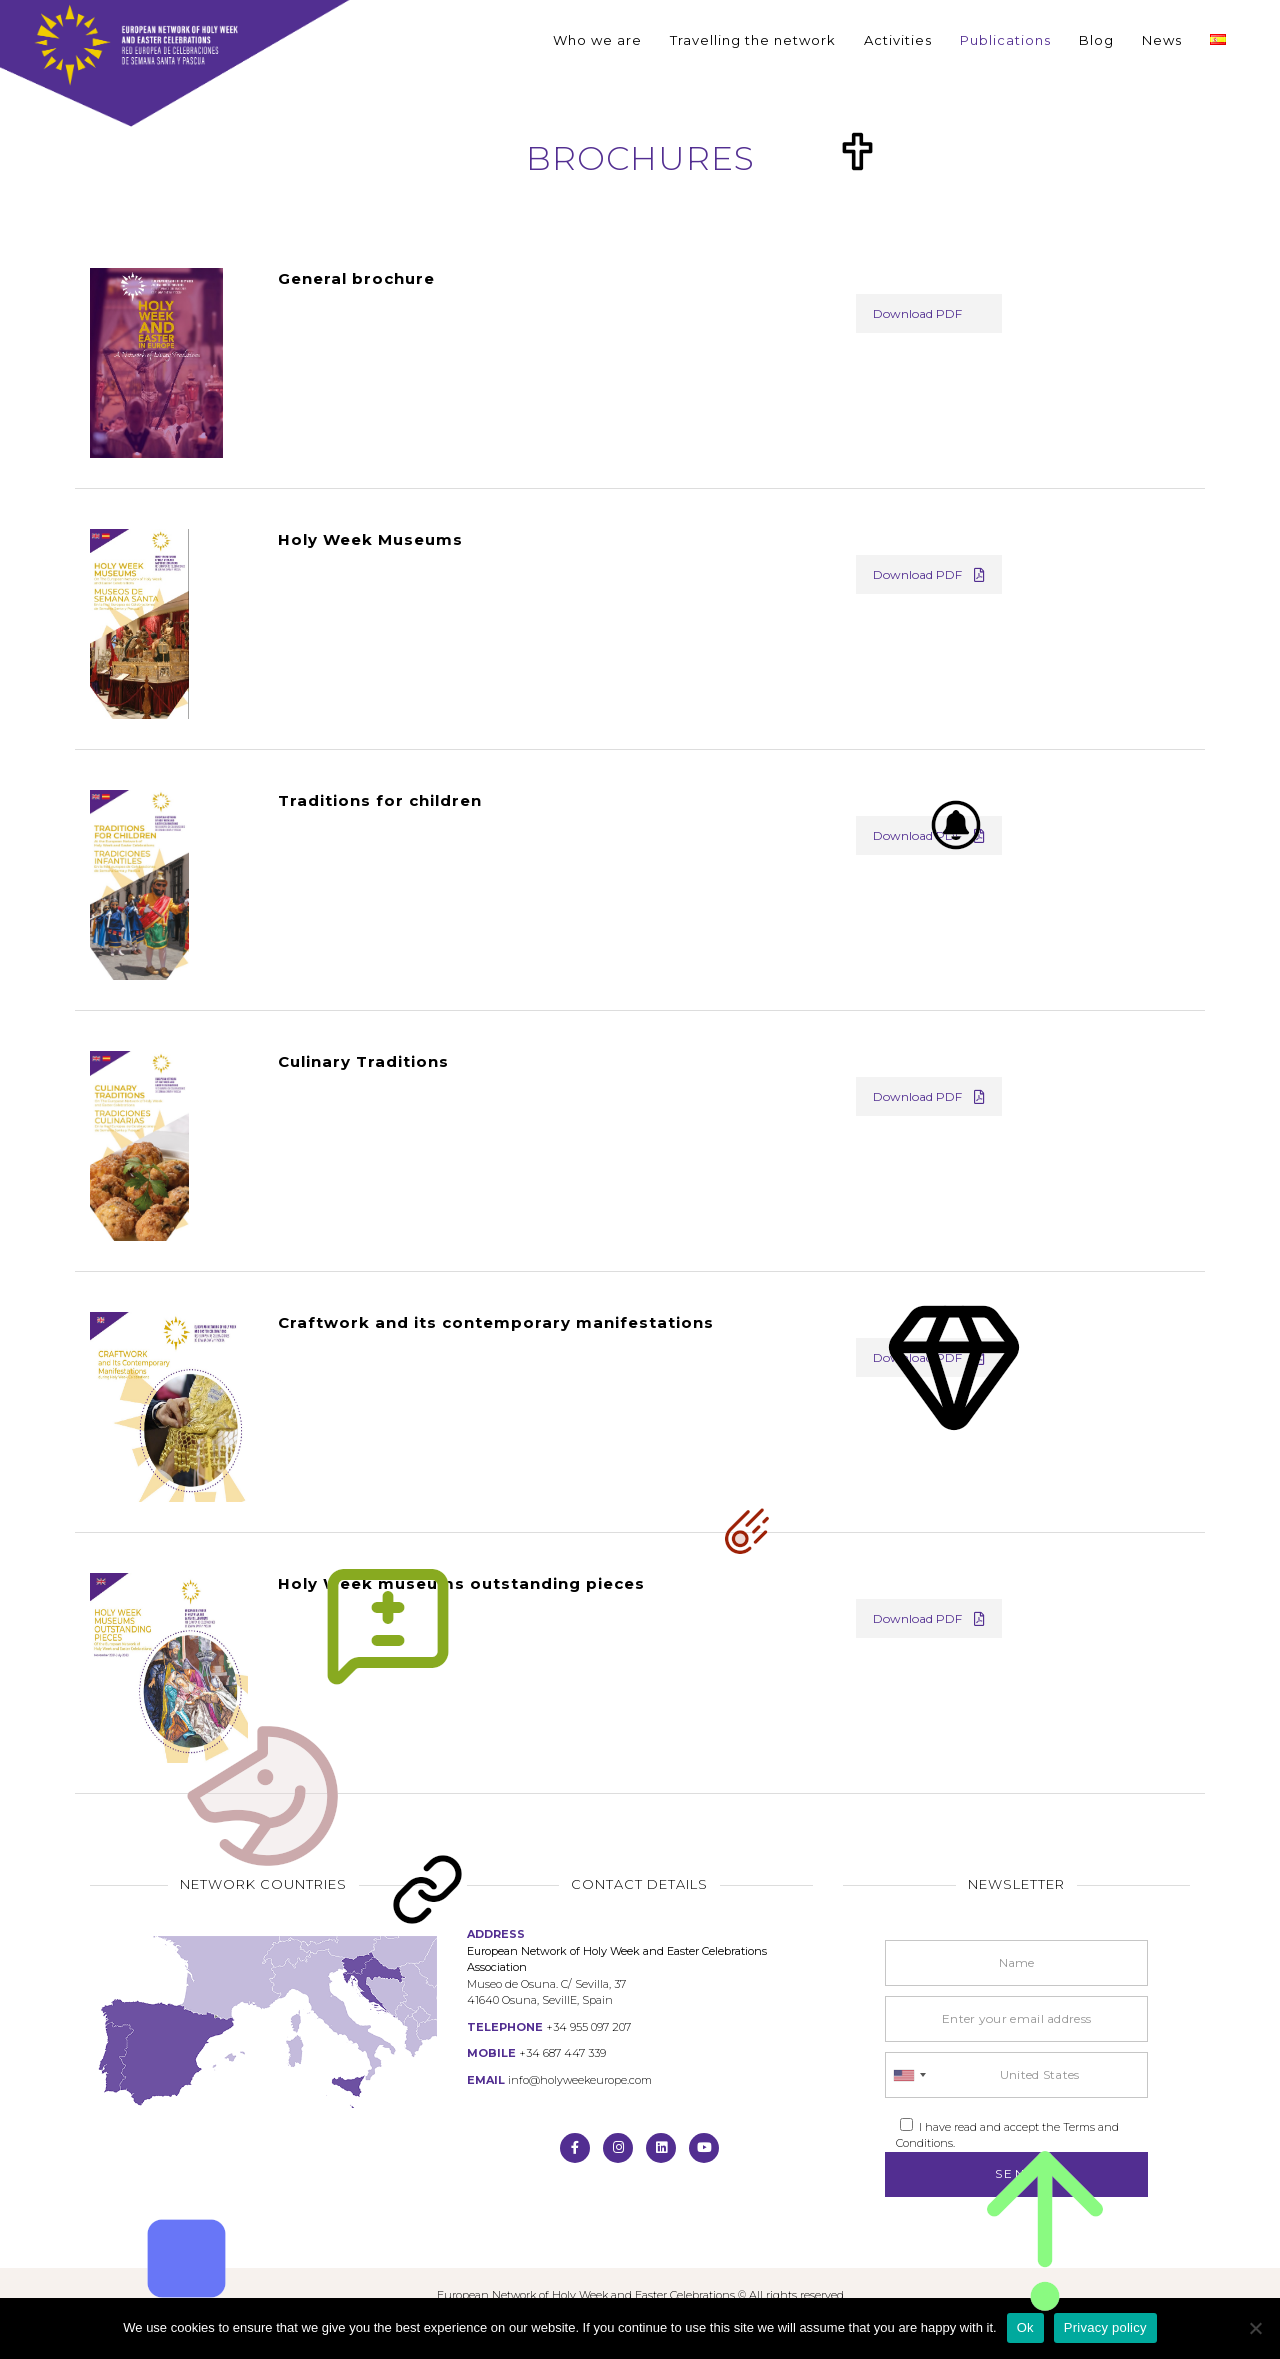 Image resolution: width=1280 pixels, height=2359 pixels. I want to click on compare or show differences between messages, so click(388, 1624).